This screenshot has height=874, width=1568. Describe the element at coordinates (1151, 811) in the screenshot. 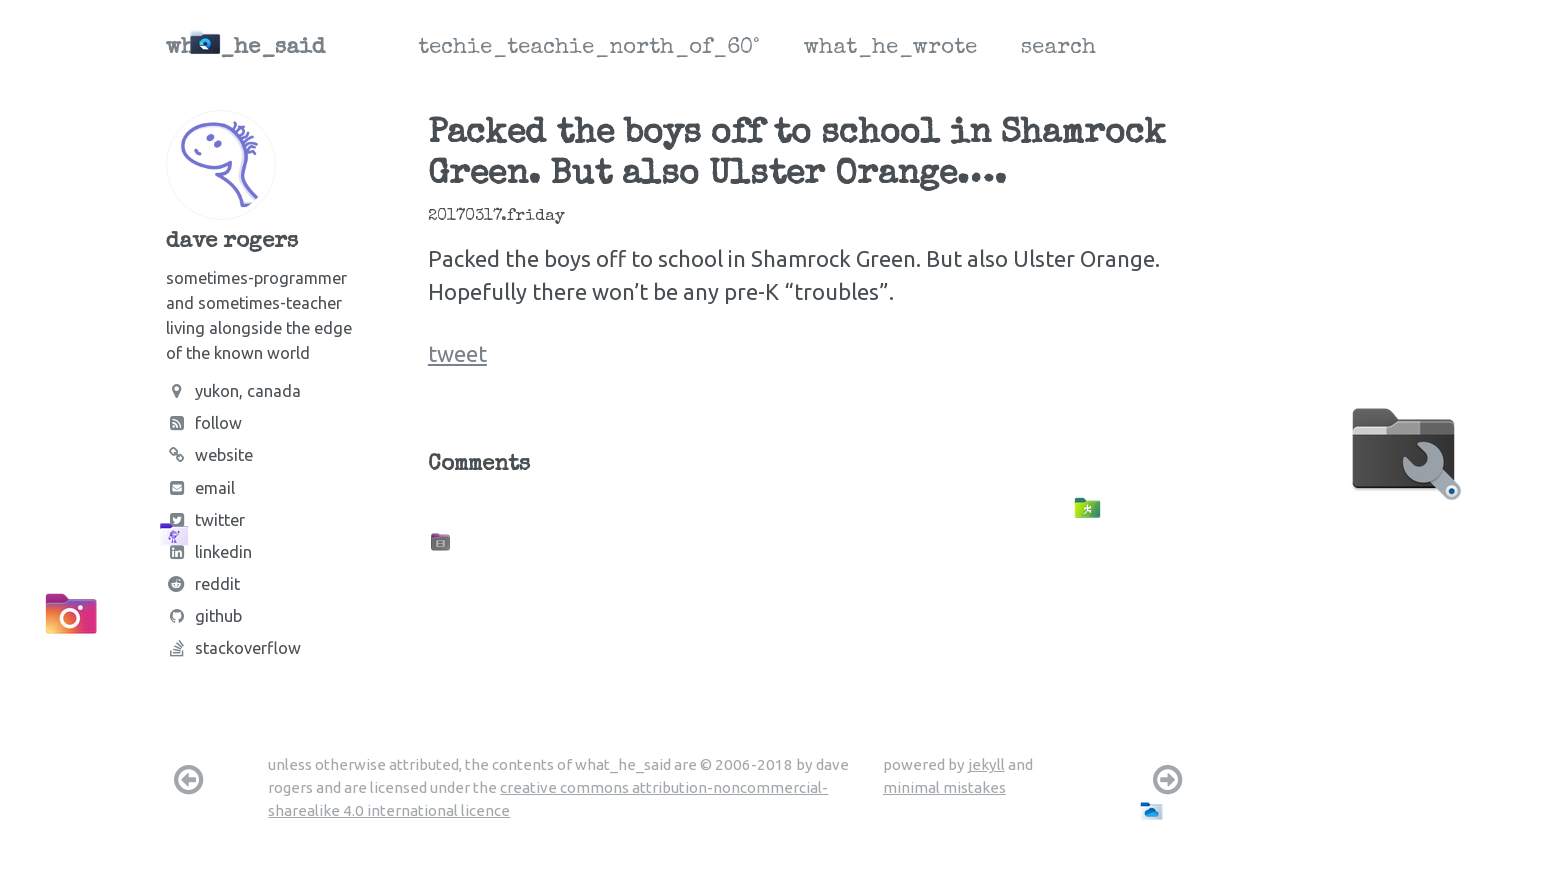

I see `open your OneDrive synced folder` at that location.